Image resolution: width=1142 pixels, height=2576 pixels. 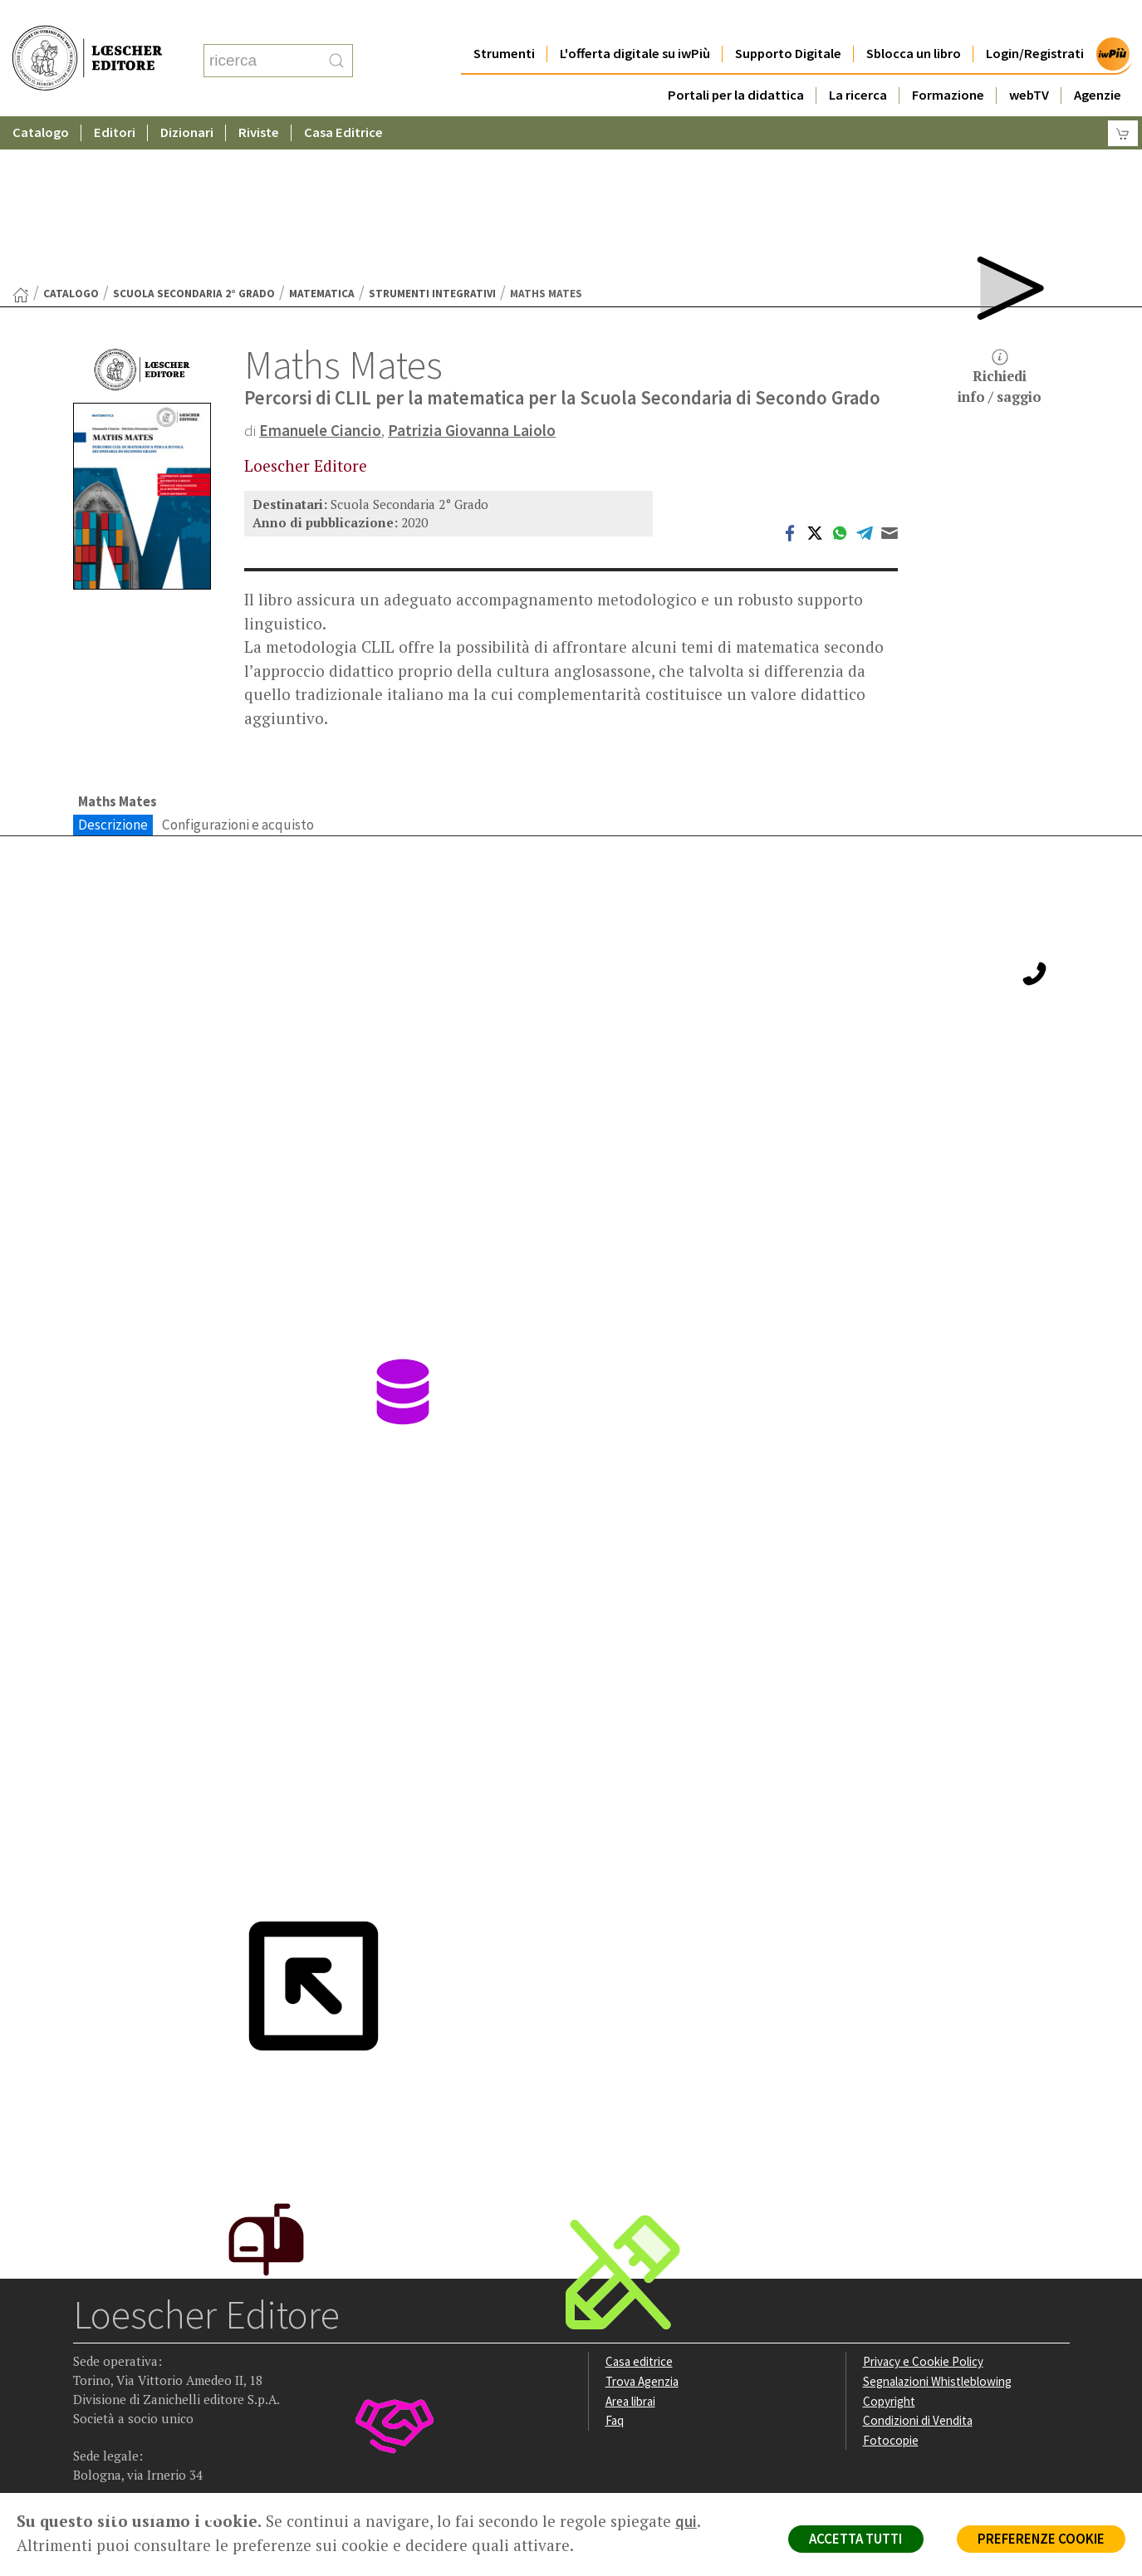 What do you see at coordinates (395, 2424) in the screenshot?
I see `indicates a partnership or collaboration feature` at bounding box center [395, 2424].